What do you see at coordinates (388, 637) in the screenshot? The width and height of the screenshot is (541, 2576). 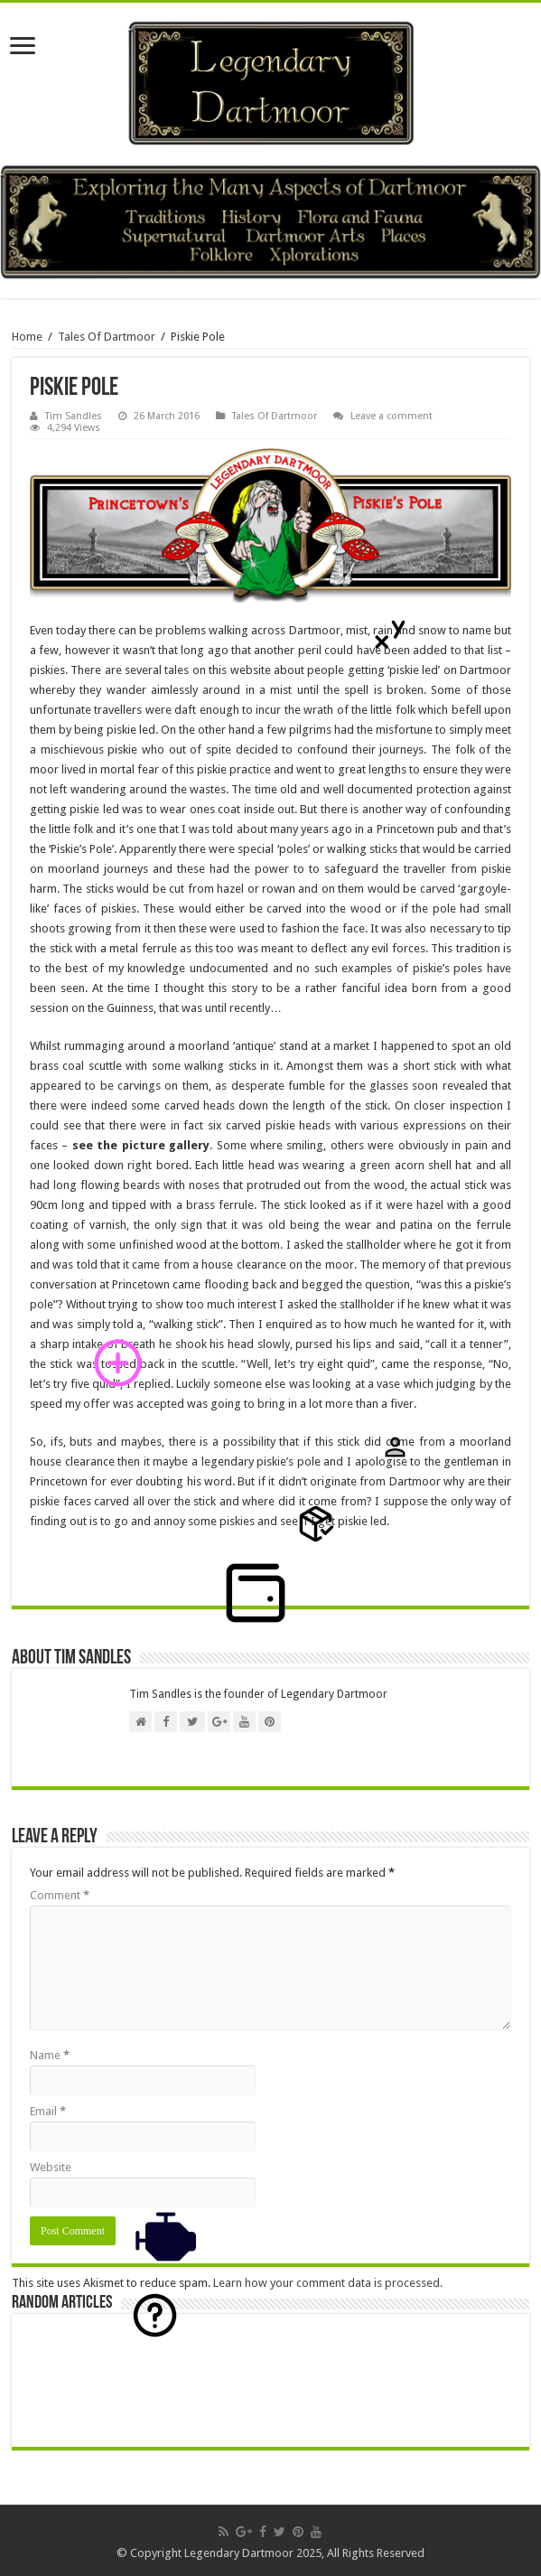 I see `calculate x raised to the power of y` at bounding box center [388, 637].